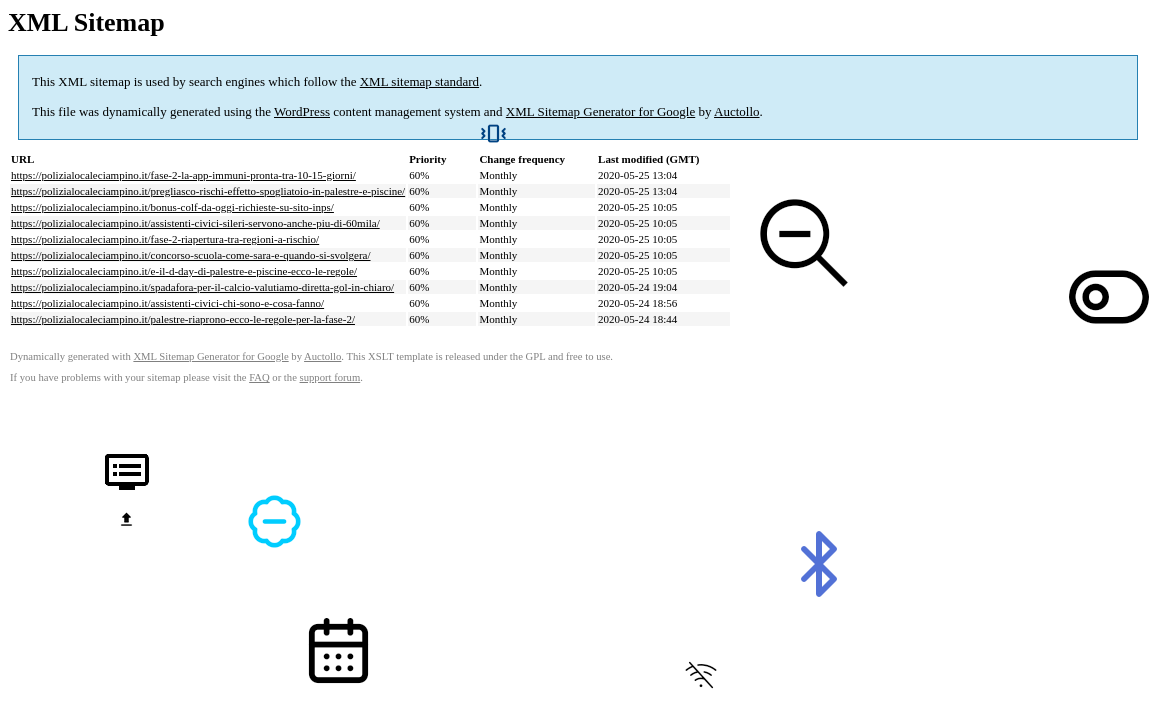  Describe the element at coordinates (127, 472) in the screenshot. I see `access DVR or recorded content` at that location.